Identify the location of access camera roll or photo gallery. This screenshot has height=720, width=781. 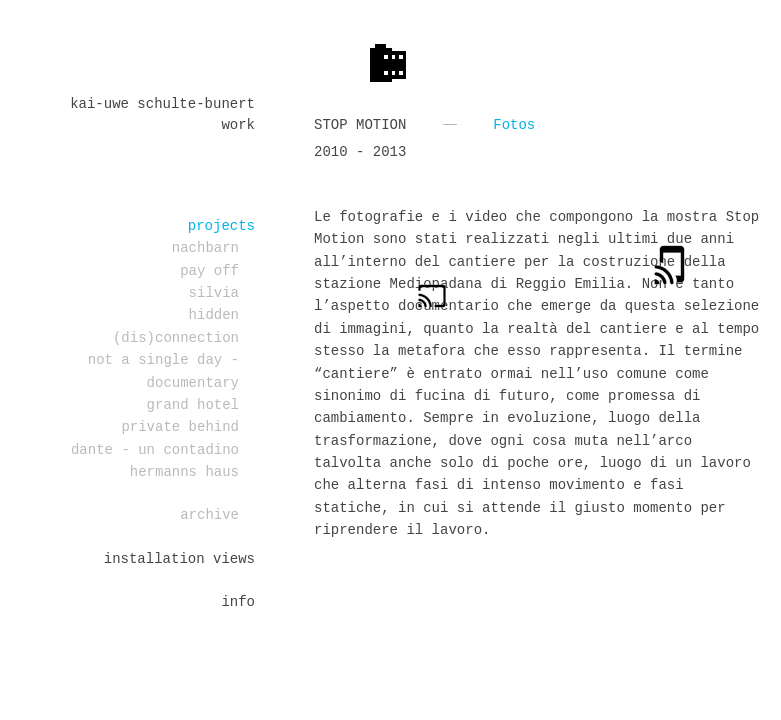
(388, 64).